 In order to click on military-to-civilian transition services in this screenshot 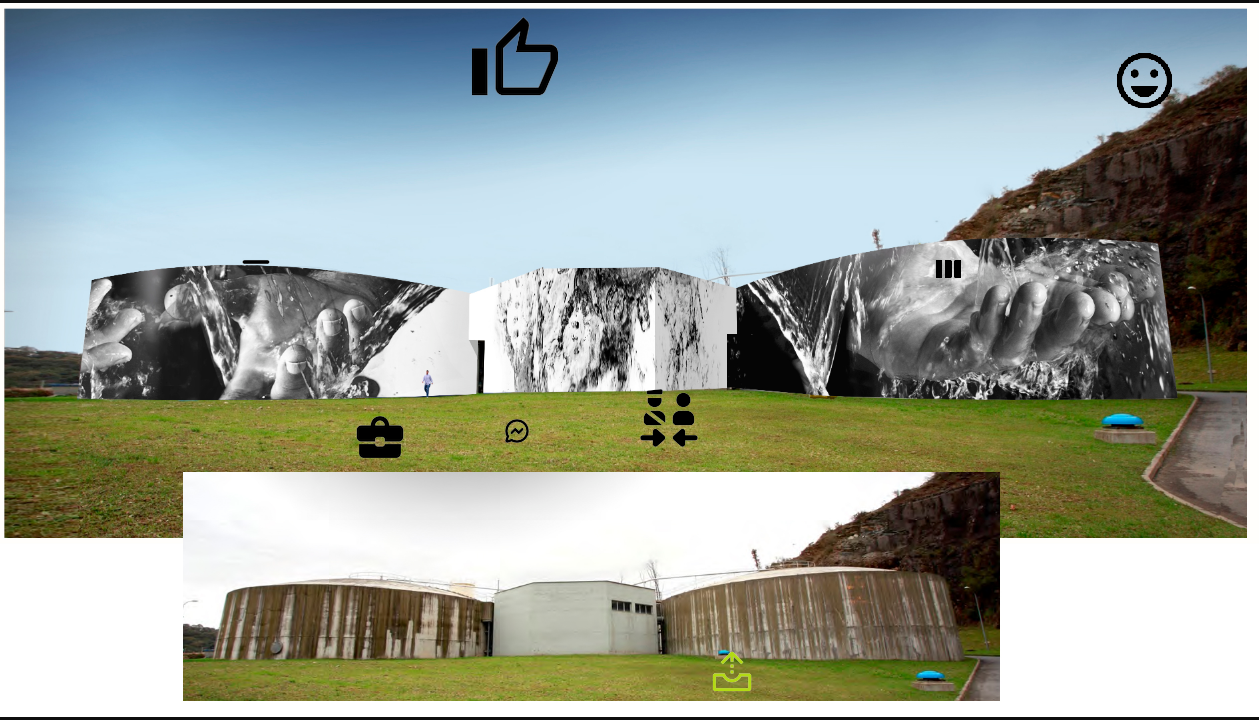, I will do `click(669, 418)`.